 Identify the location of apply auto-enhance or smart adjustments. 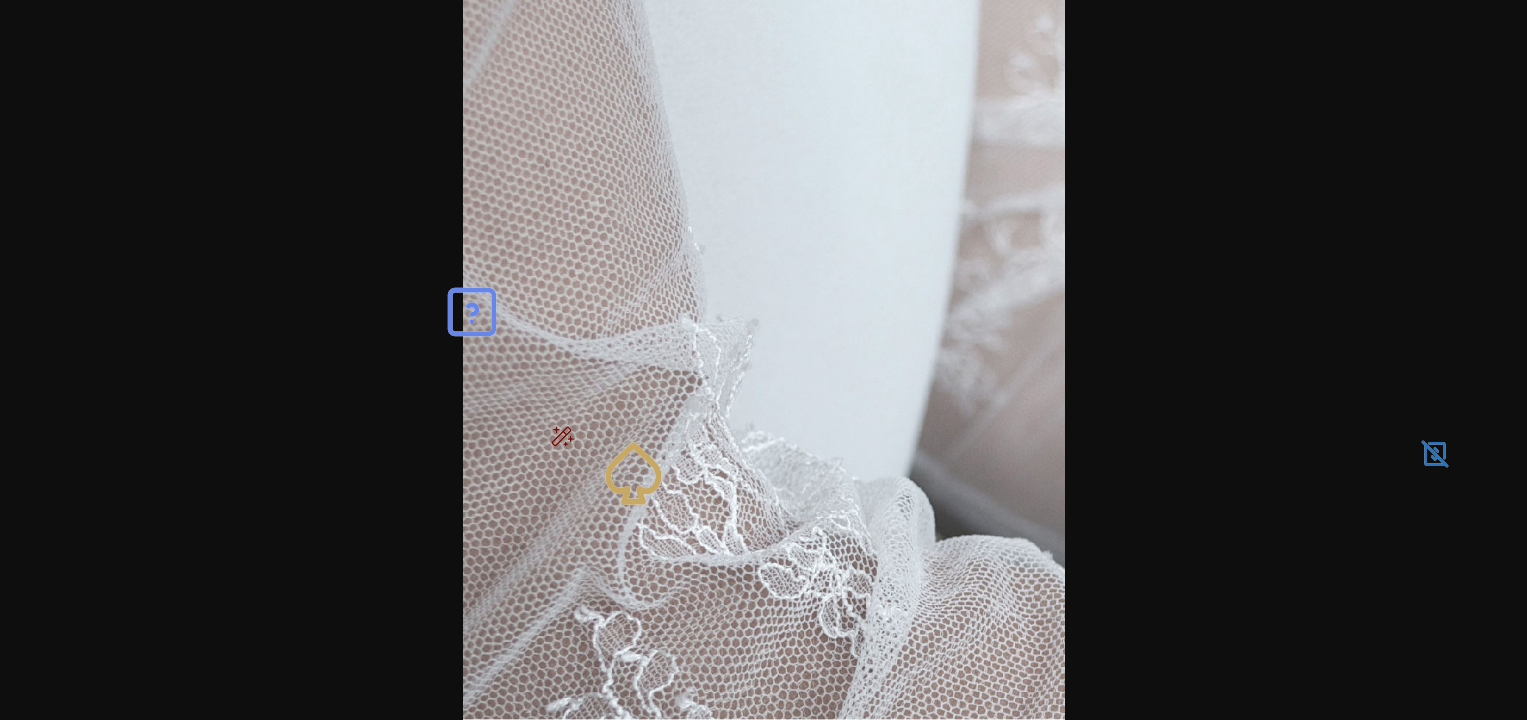
(561, 436).